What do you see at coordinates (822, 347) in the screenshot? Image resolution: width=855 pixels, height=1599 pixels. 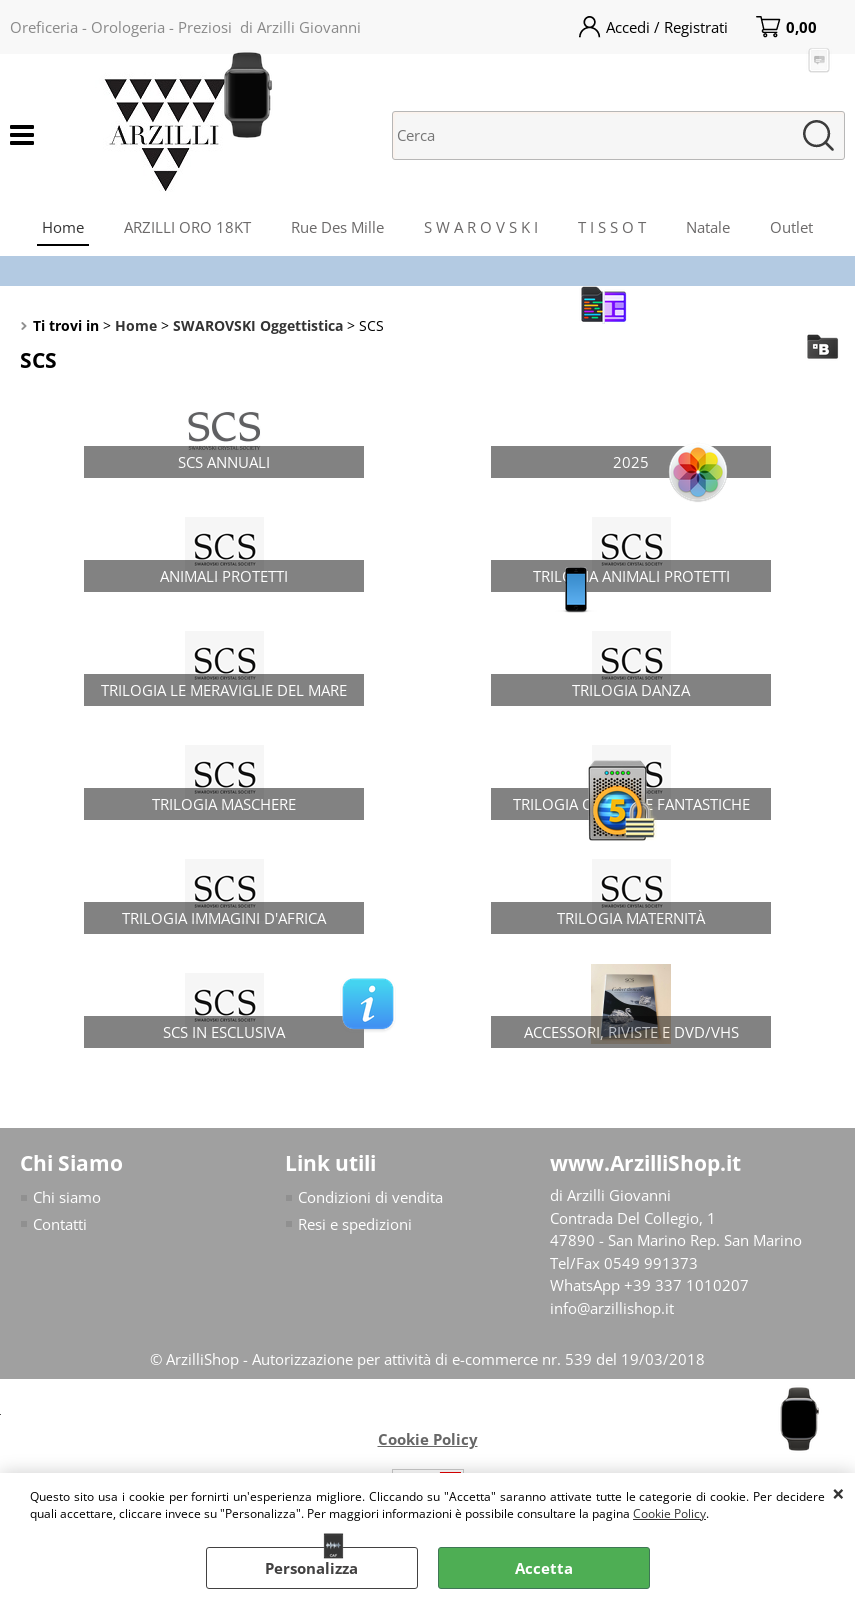 I see `open bethesda.net game files folder` at bounding box center [822, 347].